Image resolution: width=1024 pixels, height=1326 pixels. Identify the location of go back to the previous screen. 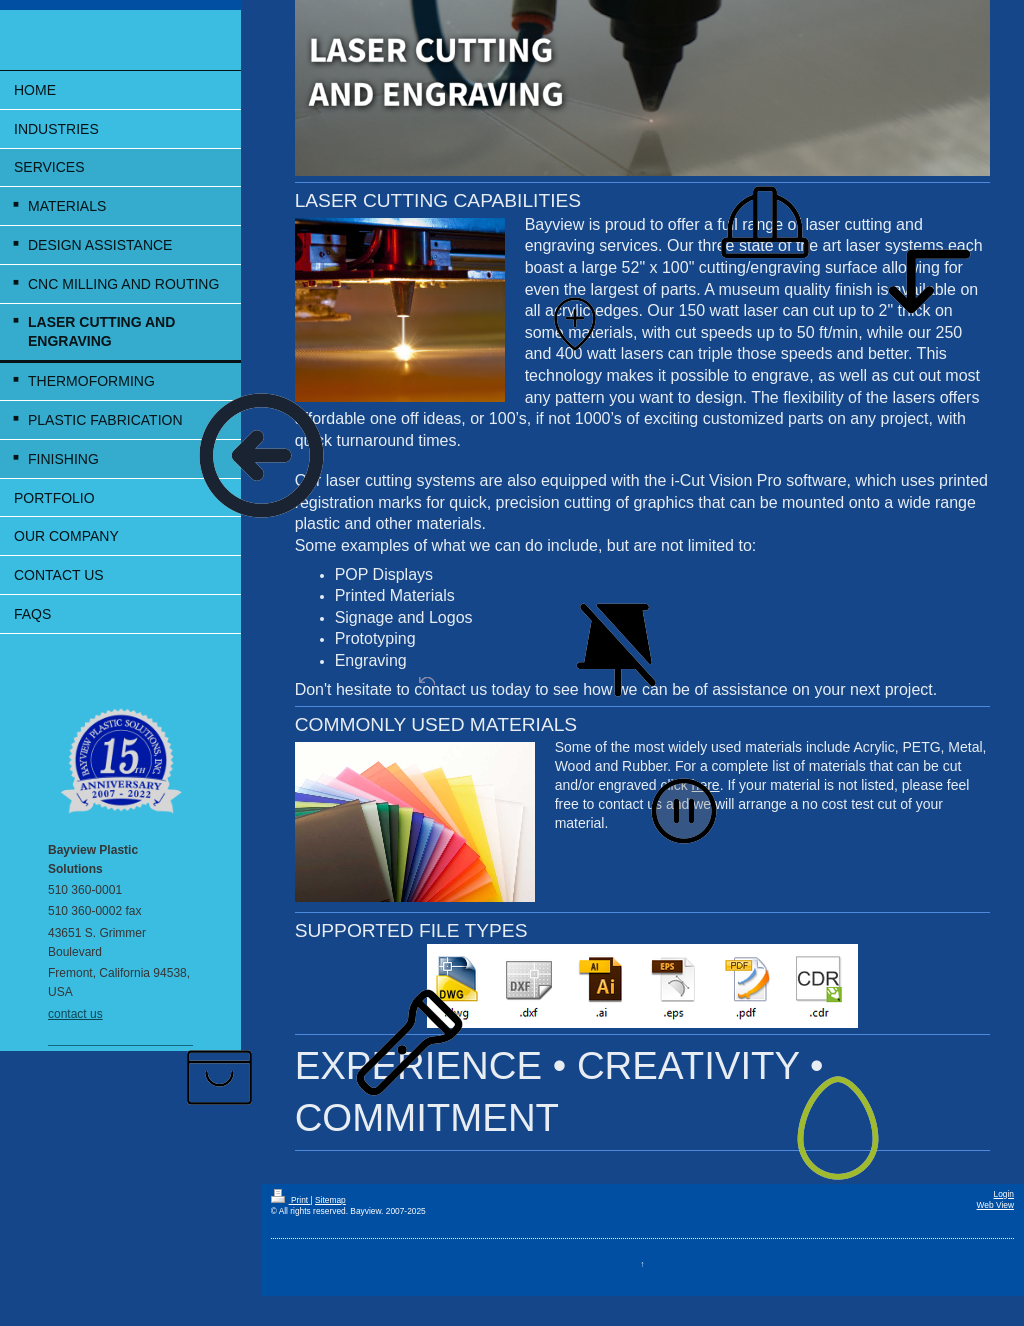
(261, 455).